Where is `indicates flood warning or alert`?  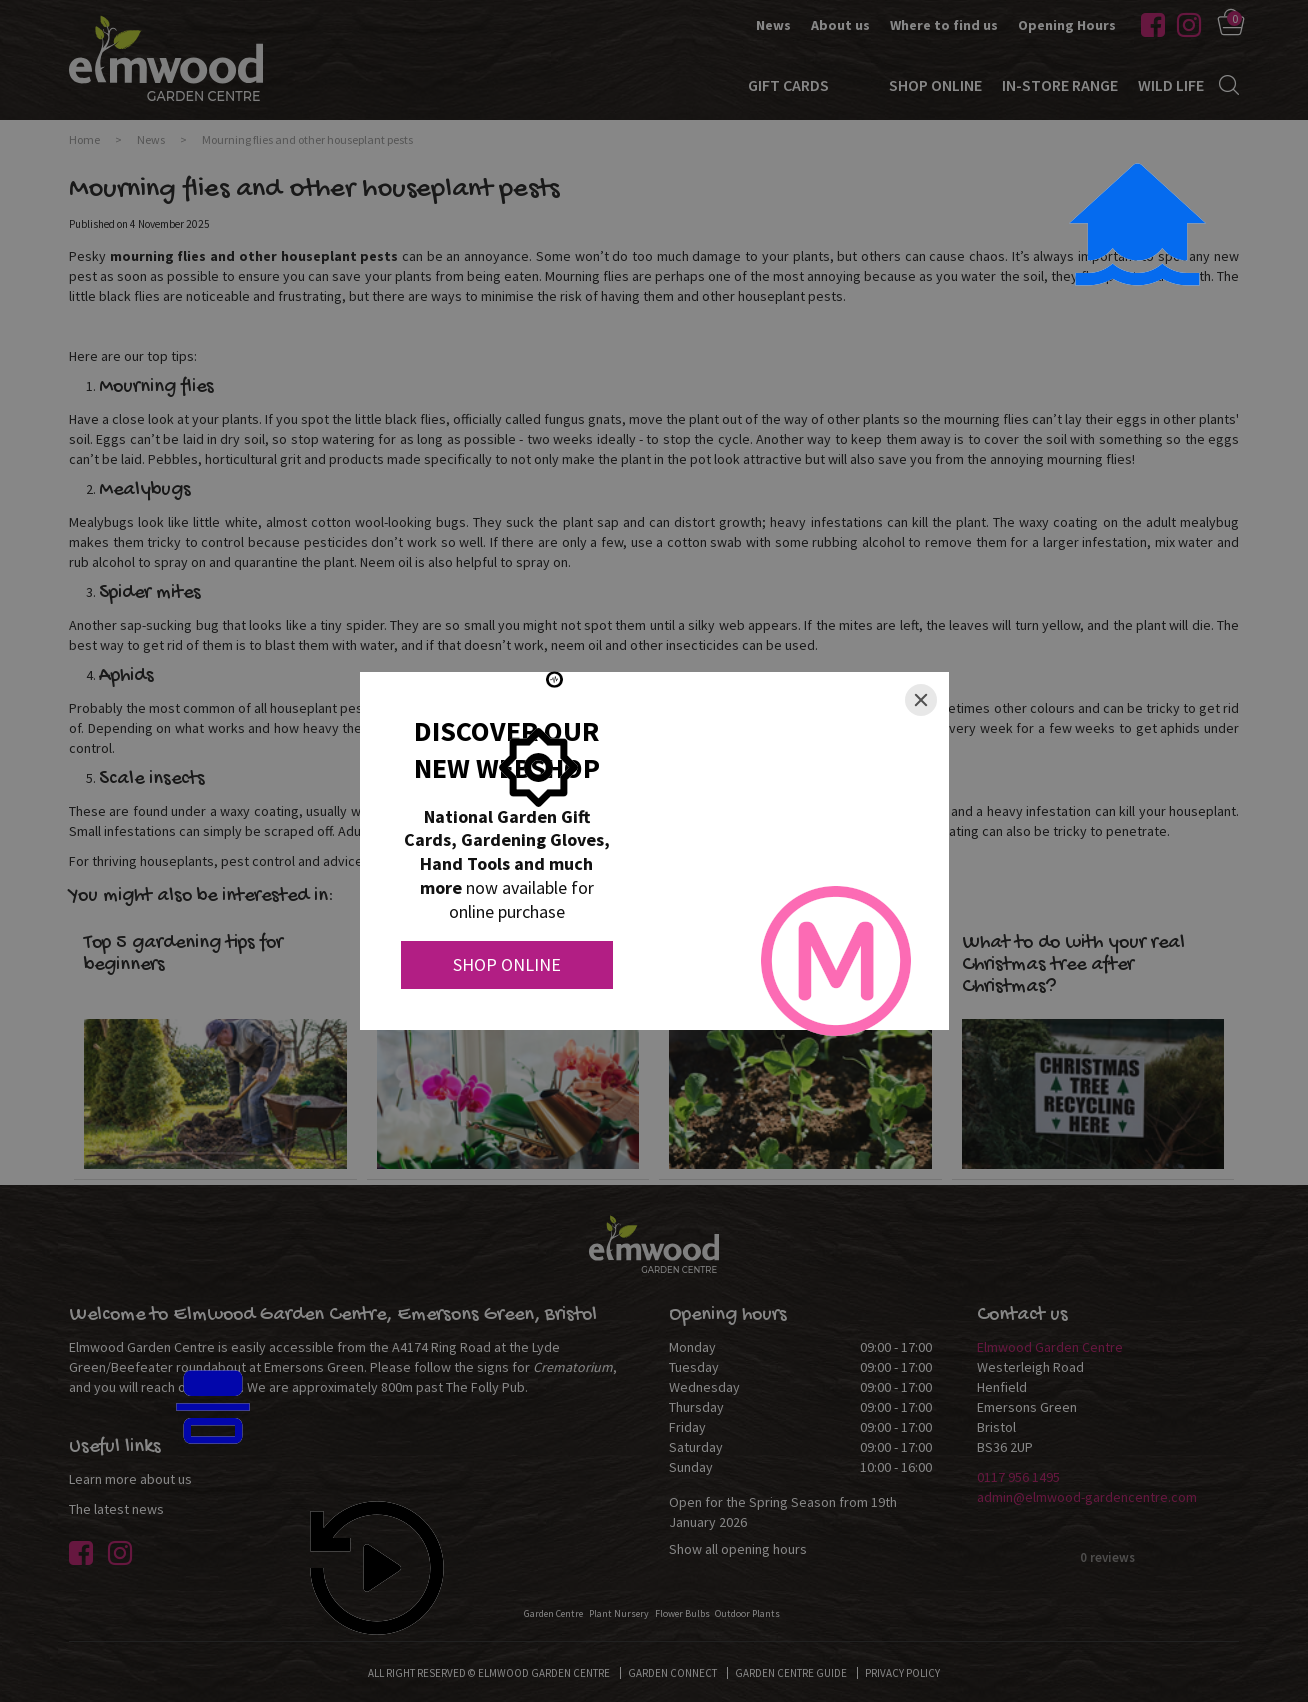 indicates flood warning or alert is located at coordinates (1137, 229).